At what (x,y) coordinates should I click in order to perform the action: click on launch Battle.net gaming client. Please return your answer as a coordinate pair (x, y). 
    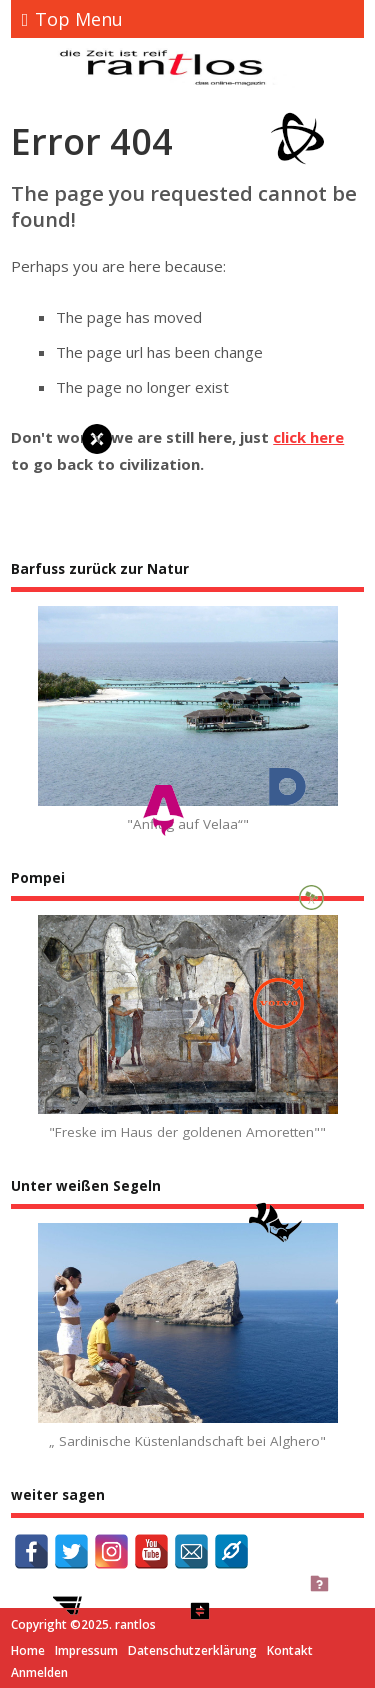
    Looking at the image, I should click on (297, 138).